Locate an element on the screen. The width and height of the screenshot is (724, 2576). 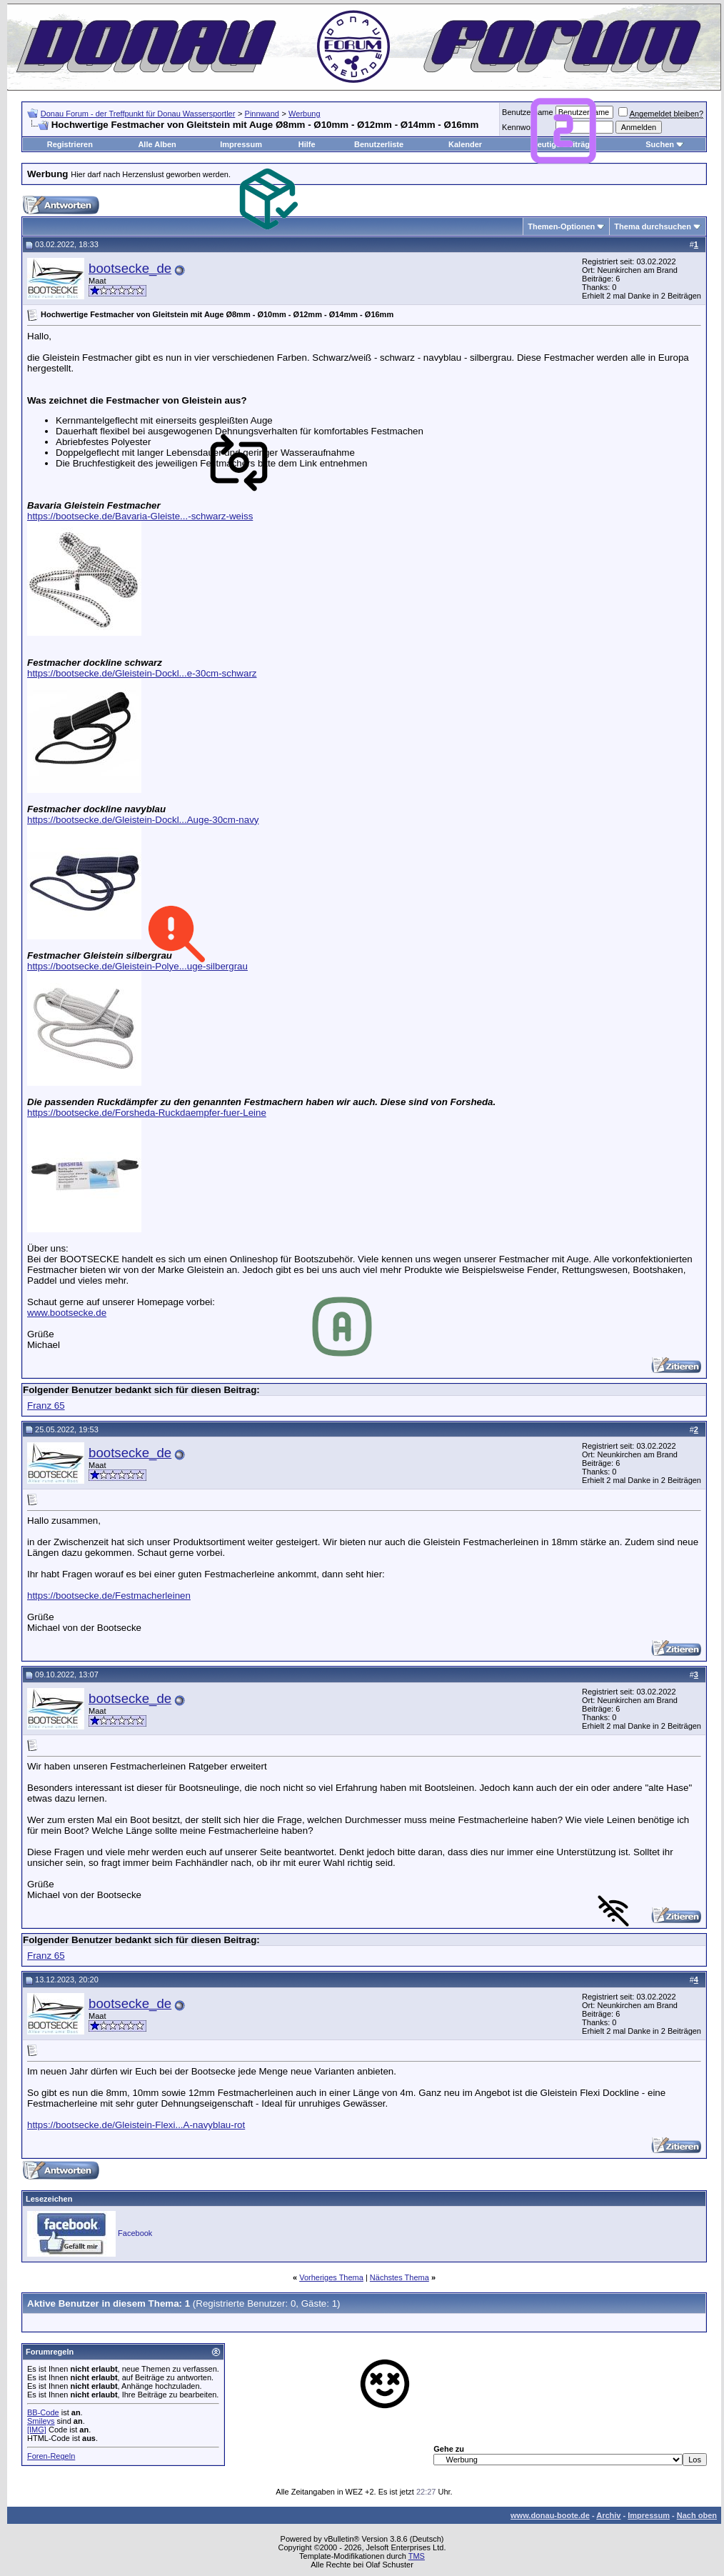
indicates step 2 in a multi-step process is located at coordinates (563, 131).